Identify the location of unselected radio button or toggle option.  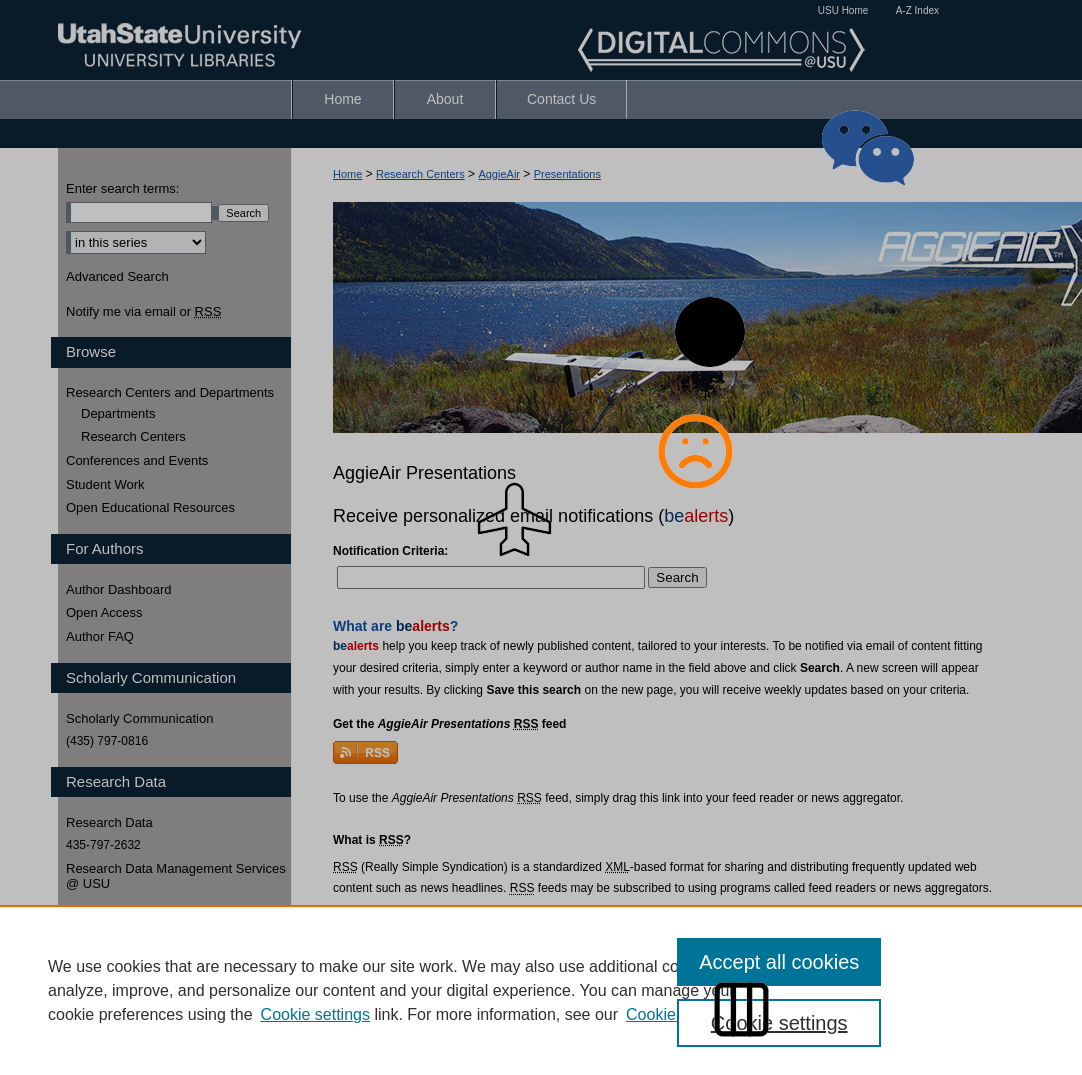
(710, 332).